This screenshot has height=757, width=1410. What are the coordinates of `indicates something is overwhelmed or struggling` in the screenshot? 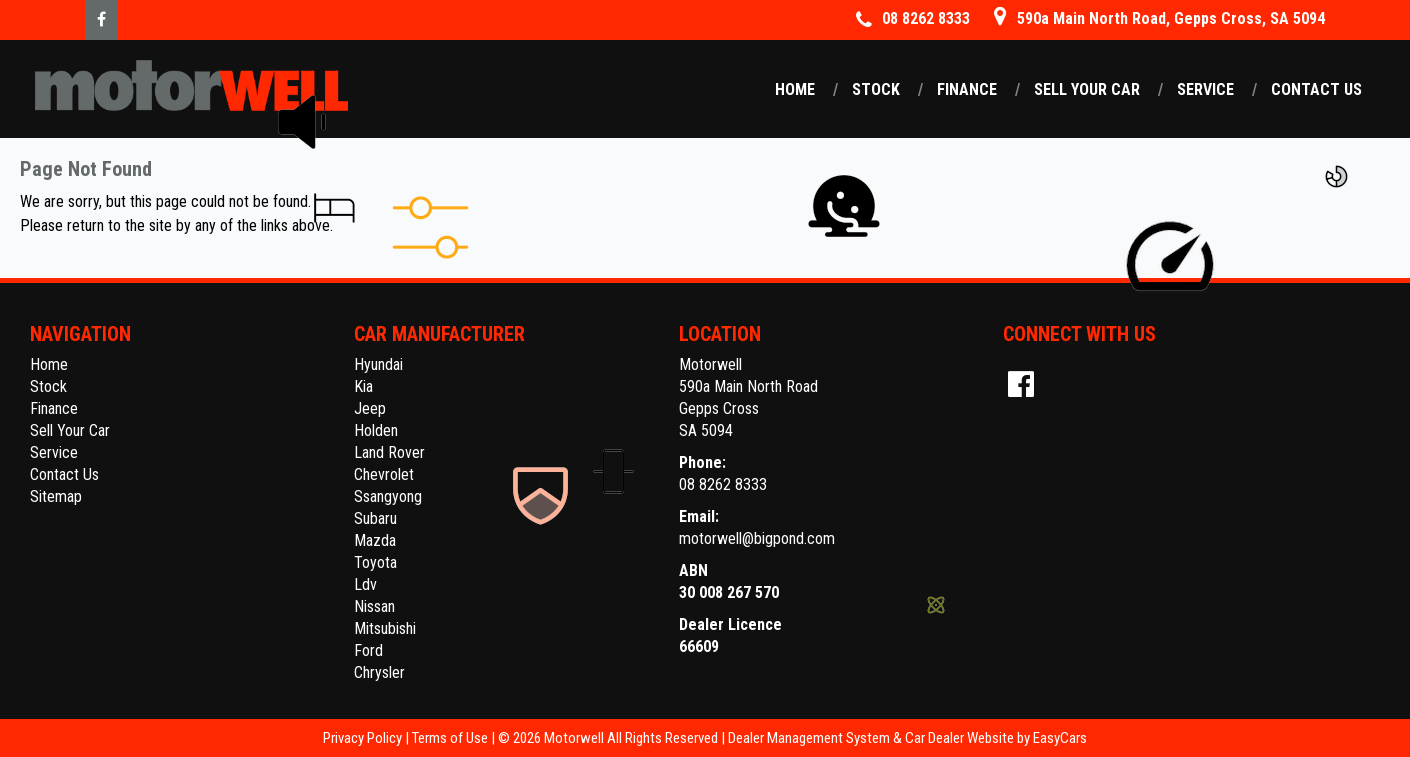 It's located at (844, 206).